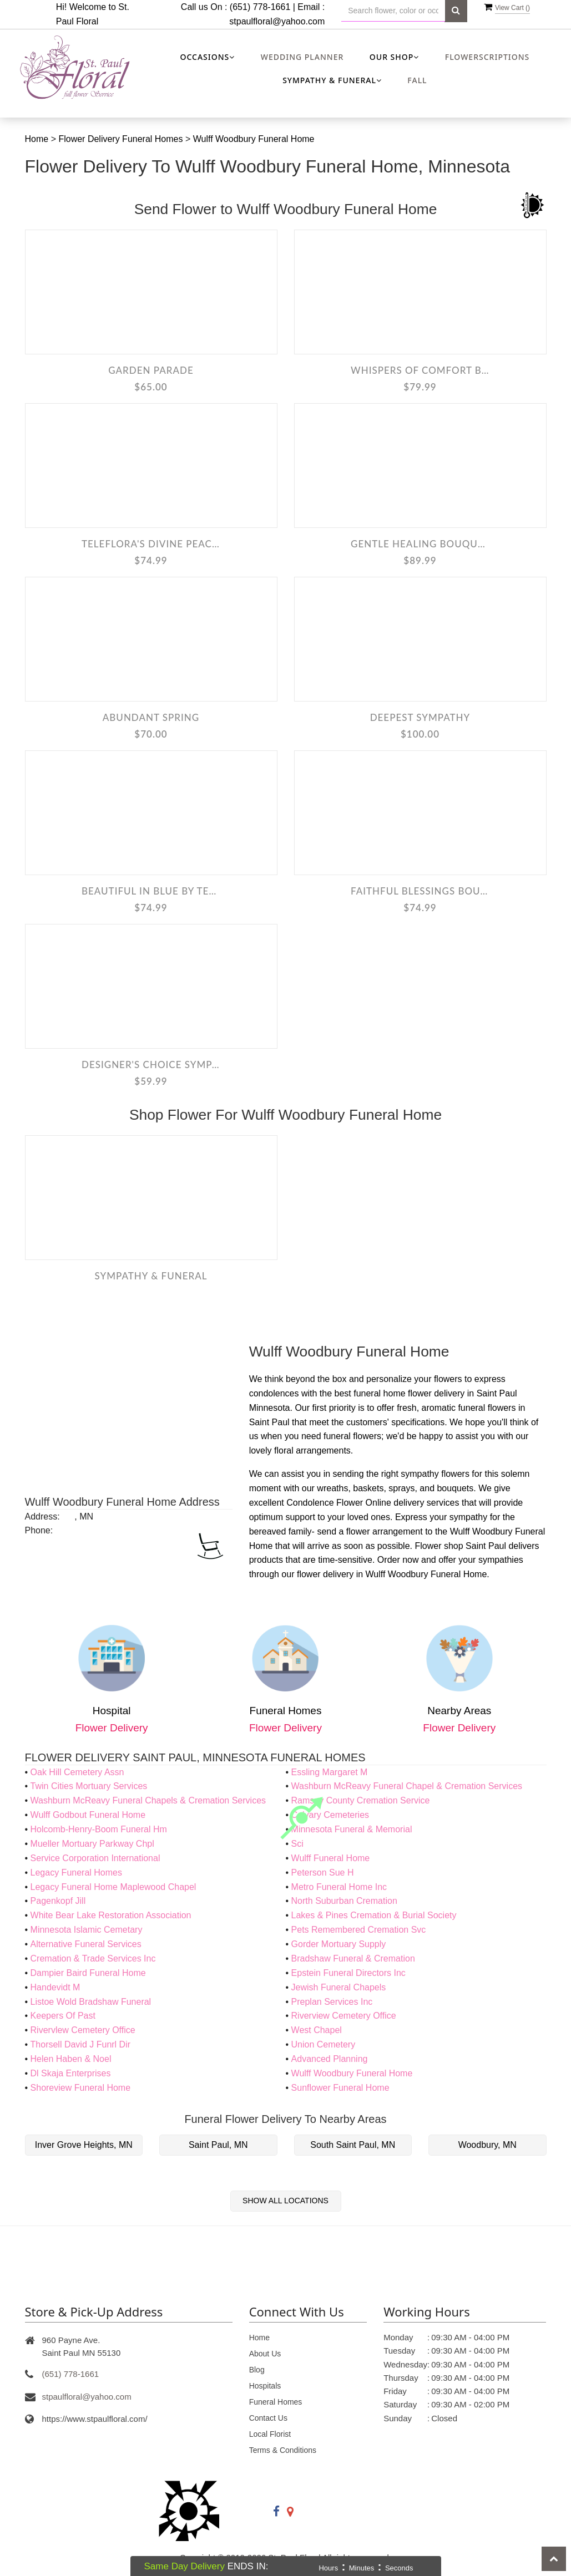 The height and width of the screenshot is (2576, 571). I want to click on browse furniture or home decor items, so click(210, 1546).